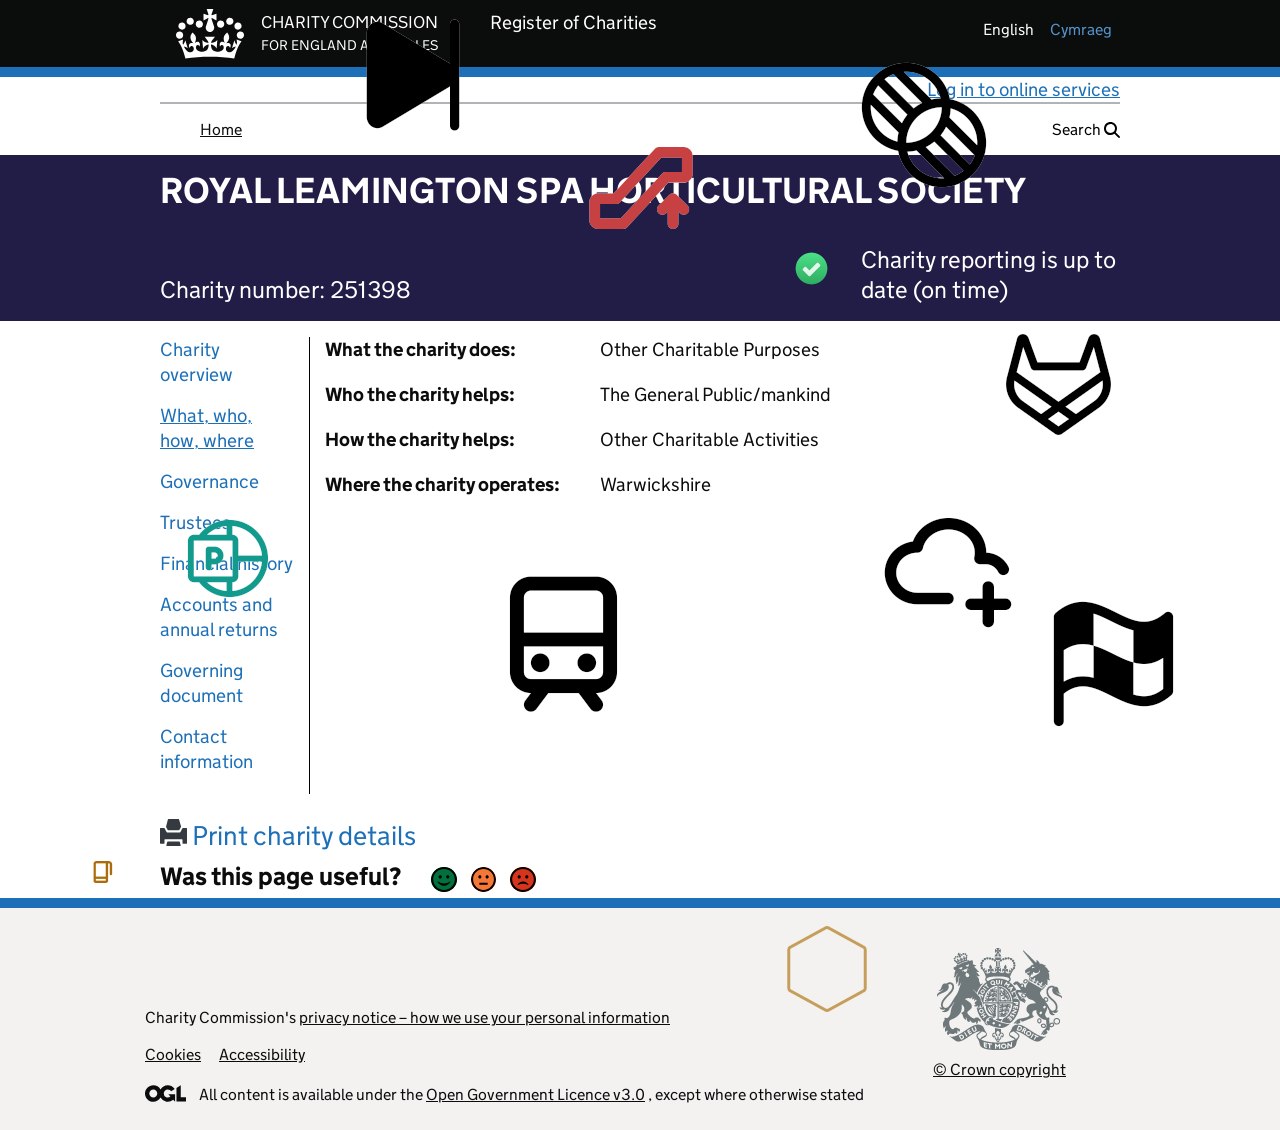  I want to click on generic shape or container element, so click(827, 969).